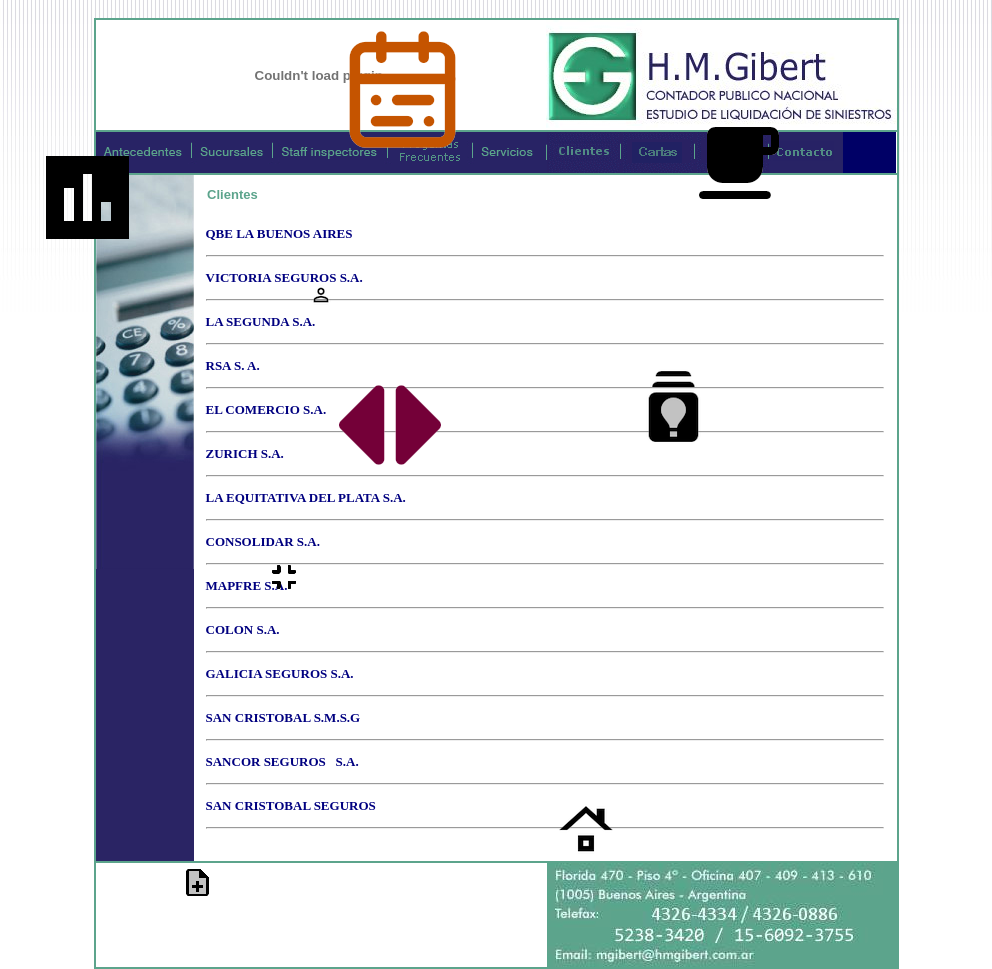 The width and height of the screenshot is (992, 969). What do you see at coordinates (197, 882) in the screenshot?
I see `create a new note or document` at bounding box center [197, 882].